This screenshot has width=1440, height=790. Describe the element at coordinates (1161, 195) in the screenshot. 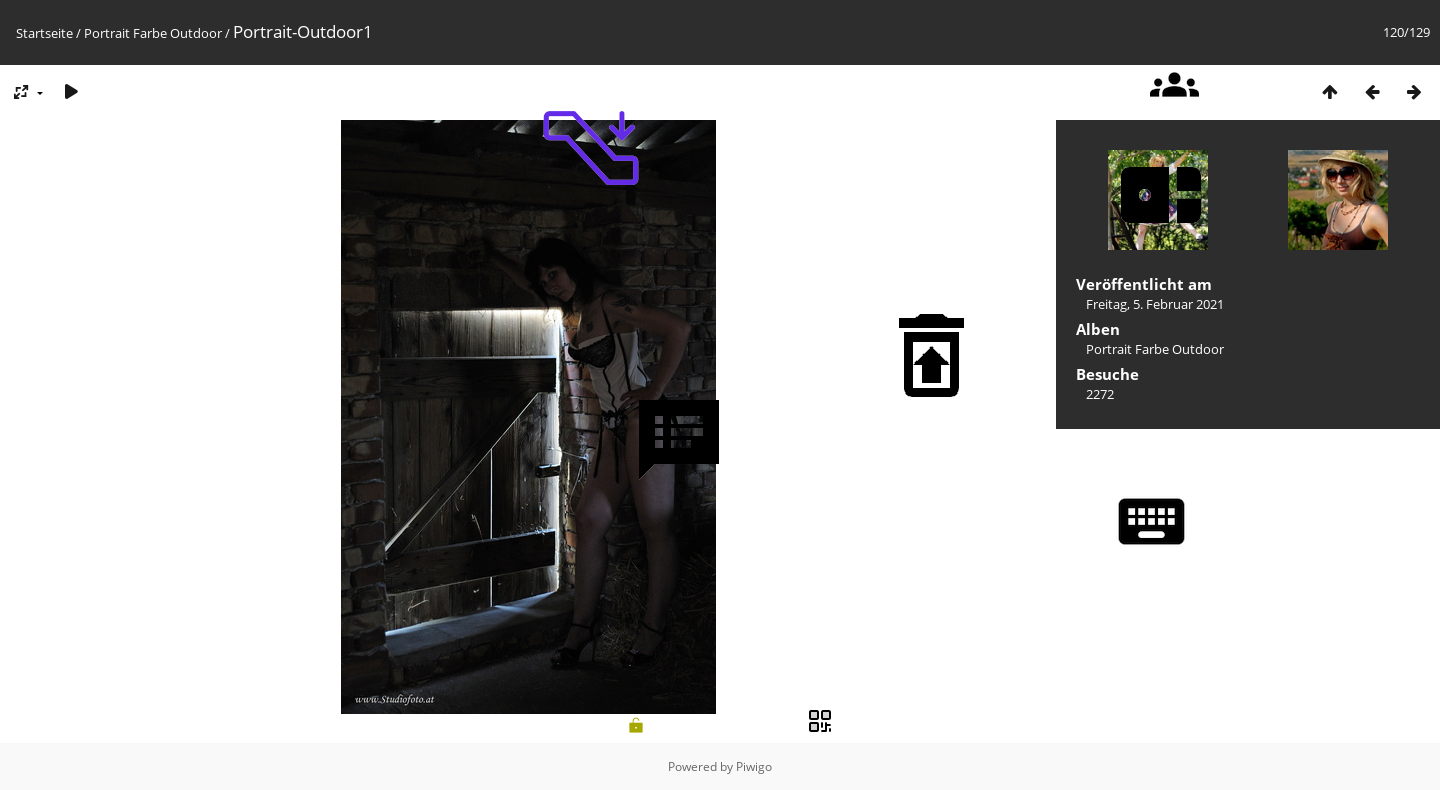

I see `access bento box or meal ordering feature` at that location.